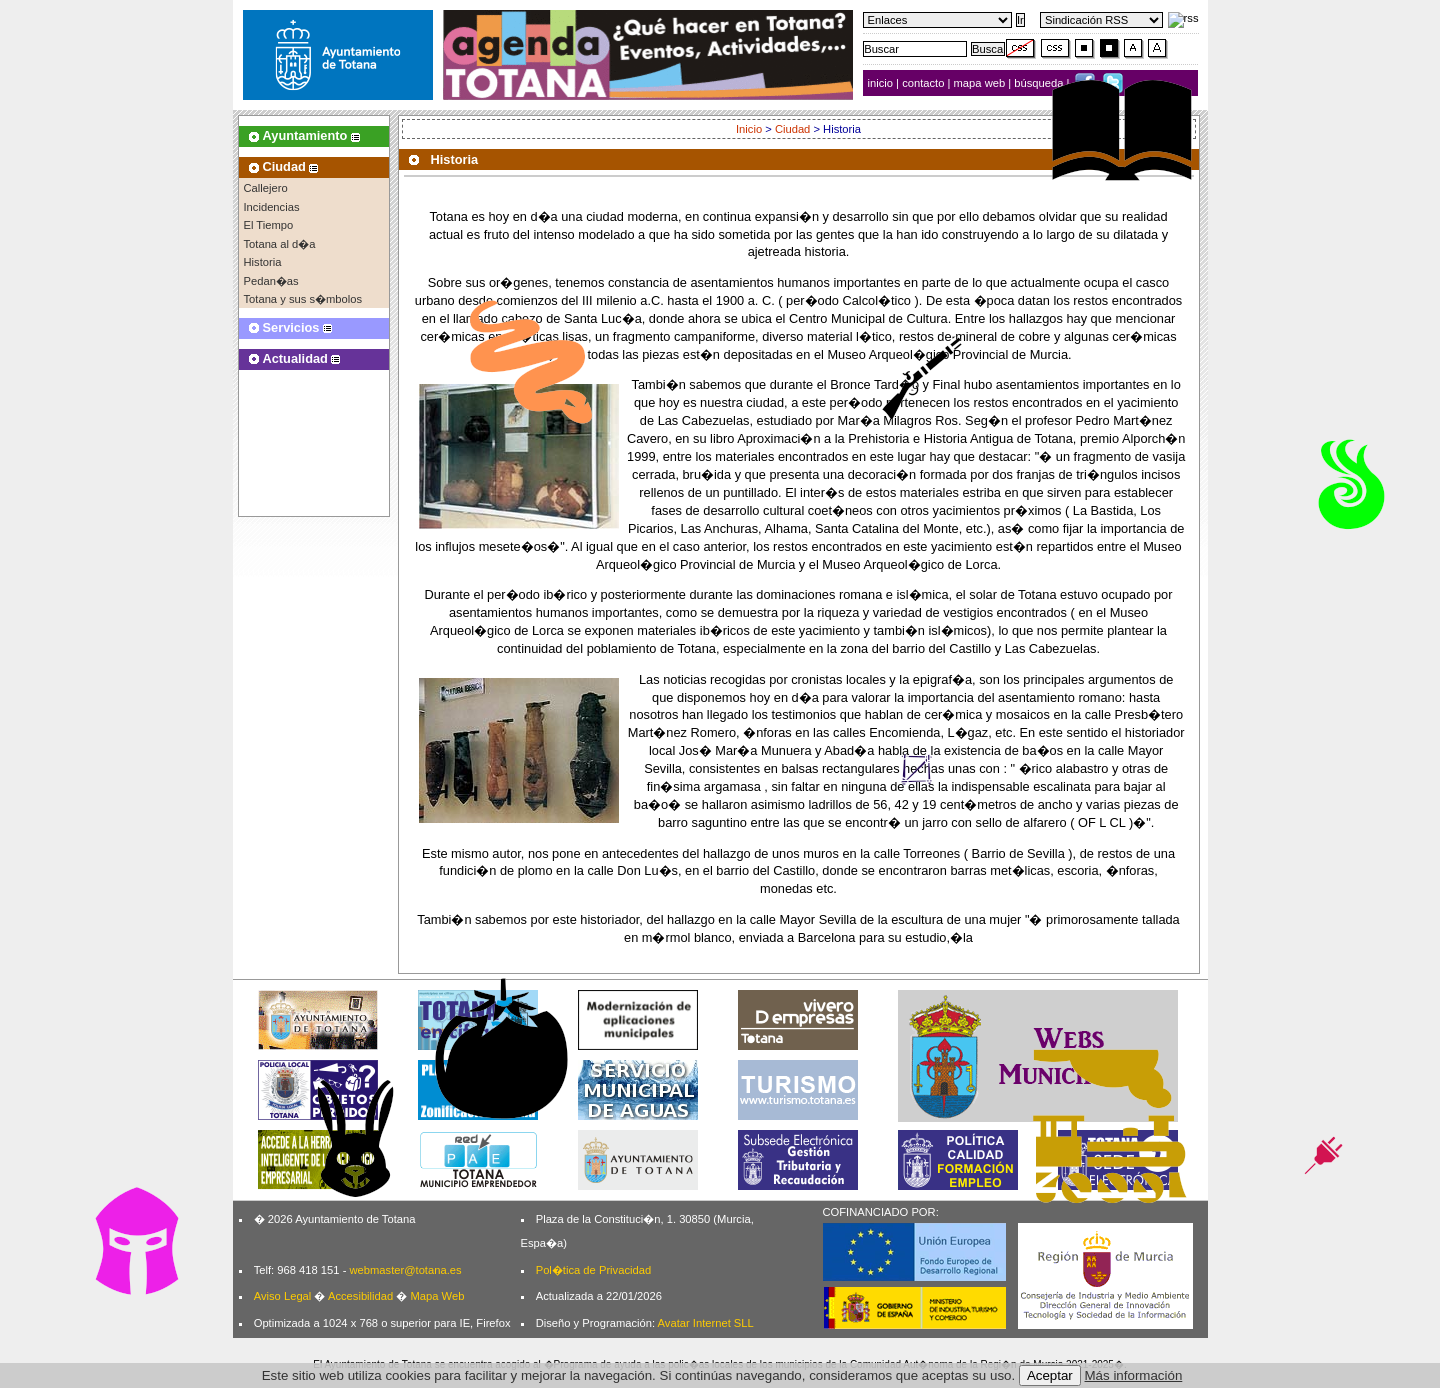 The image size is (1440, 1388). Describe the element at coordinates (1351, 484) in the screenshot. I see `indicates weather effect active in game` at that location.